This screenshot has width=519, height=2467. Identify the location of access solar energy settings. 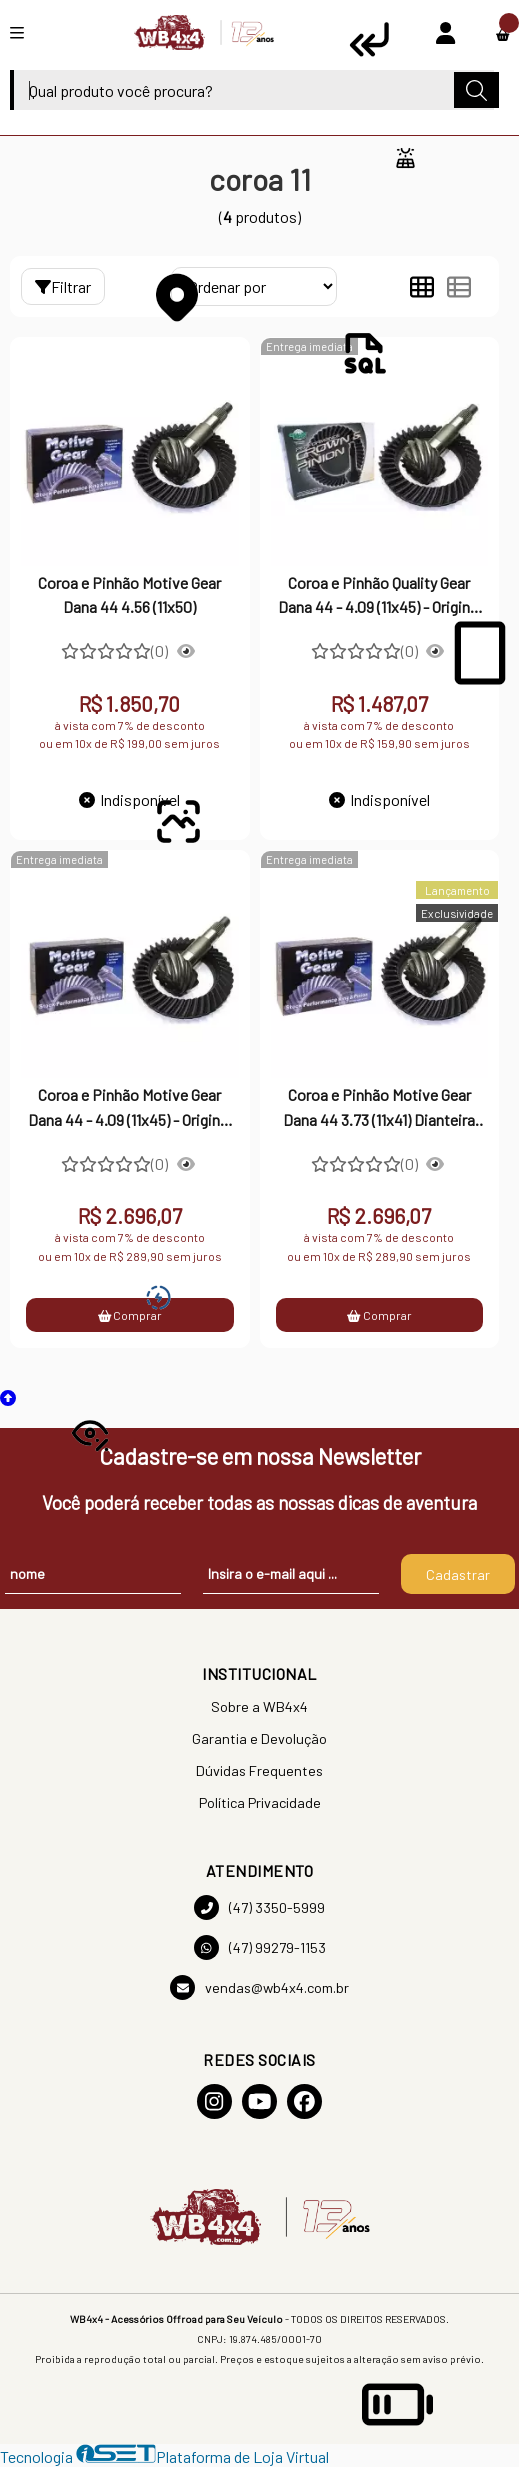
(405, 158).